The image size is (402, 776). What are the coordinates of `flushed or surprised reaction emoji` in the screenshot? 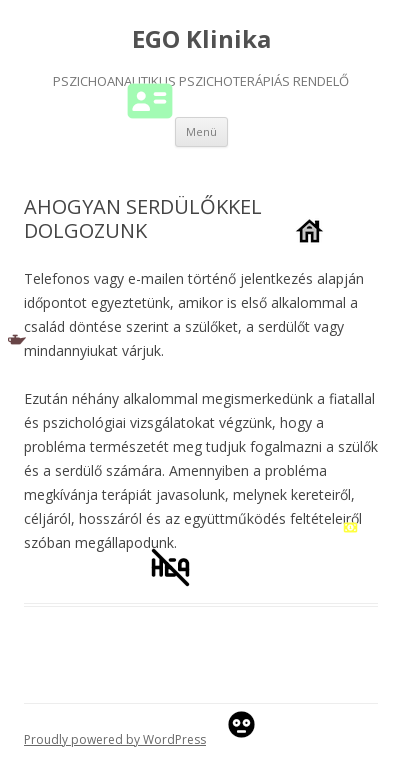 It's located at (241, 724).